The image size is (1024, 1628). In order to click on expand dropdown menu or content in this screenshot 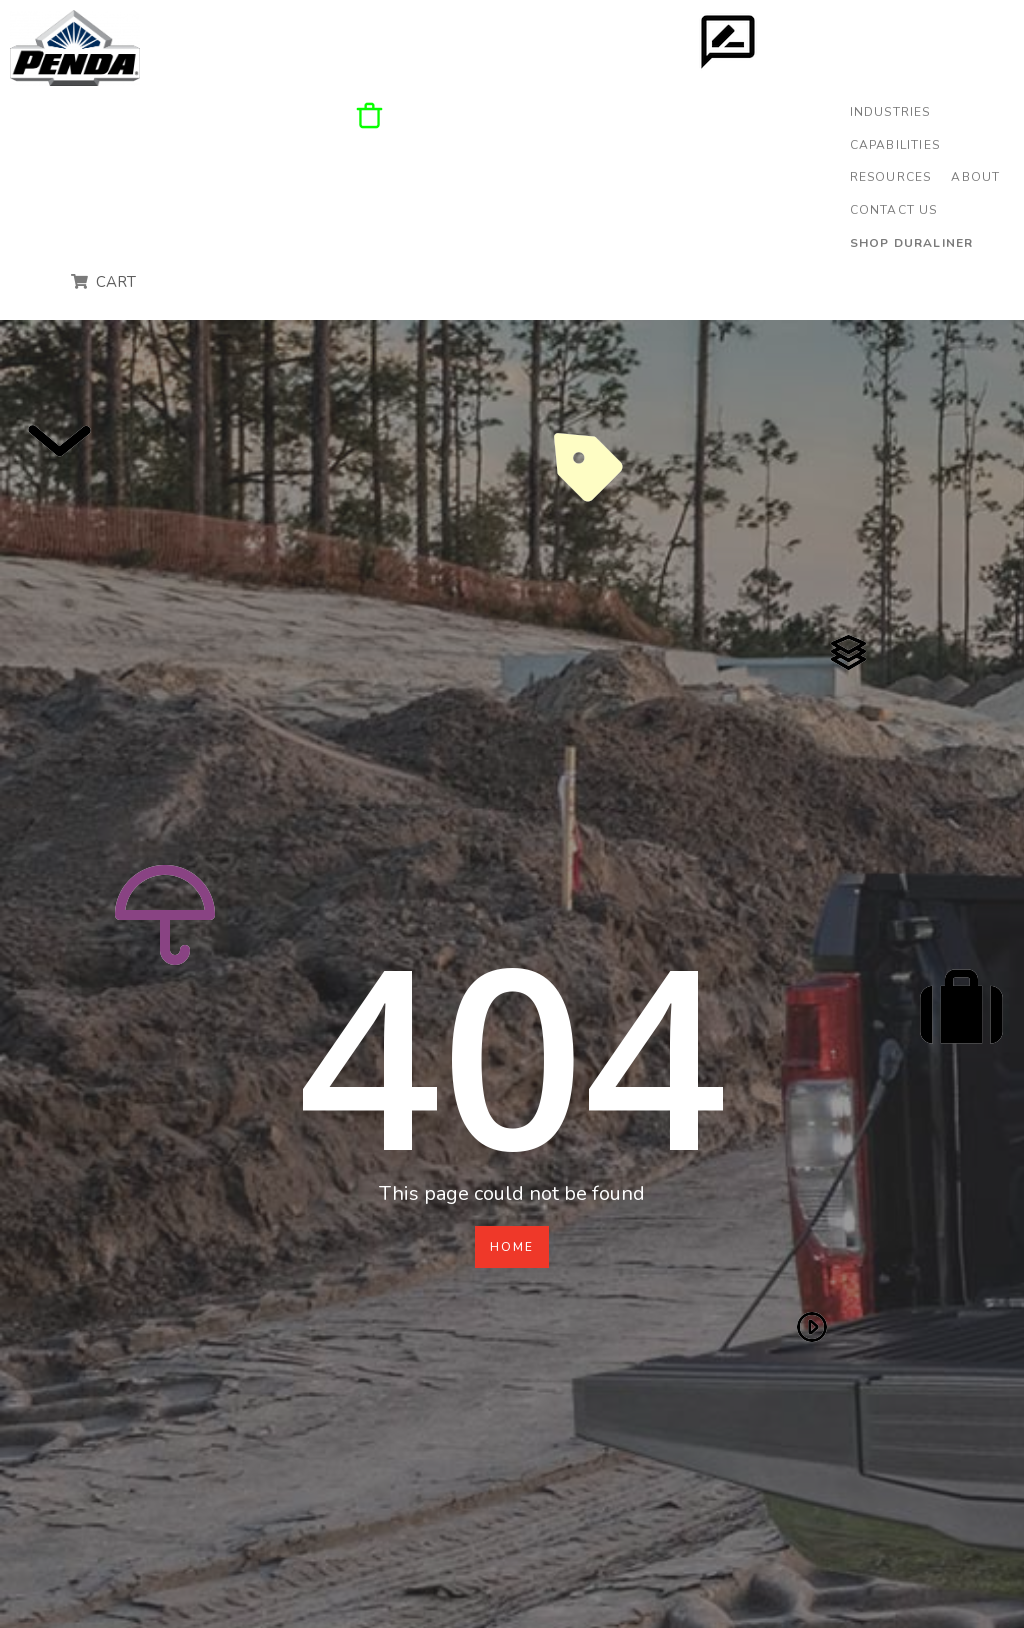, I will do `click(59, 438)`.